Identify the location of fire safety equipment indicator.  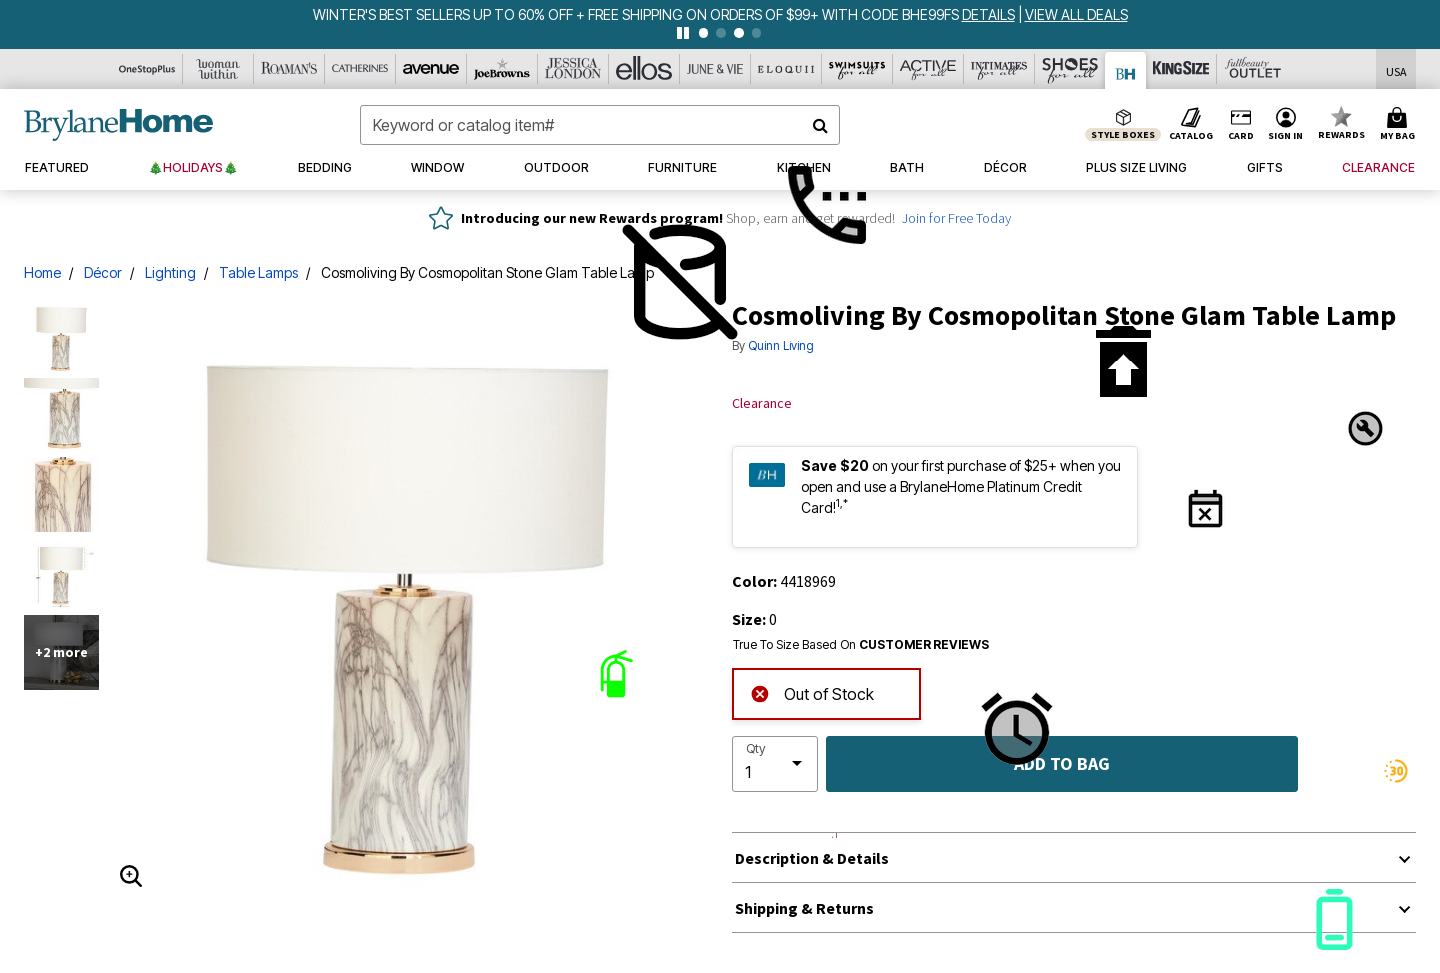
(614, 674).